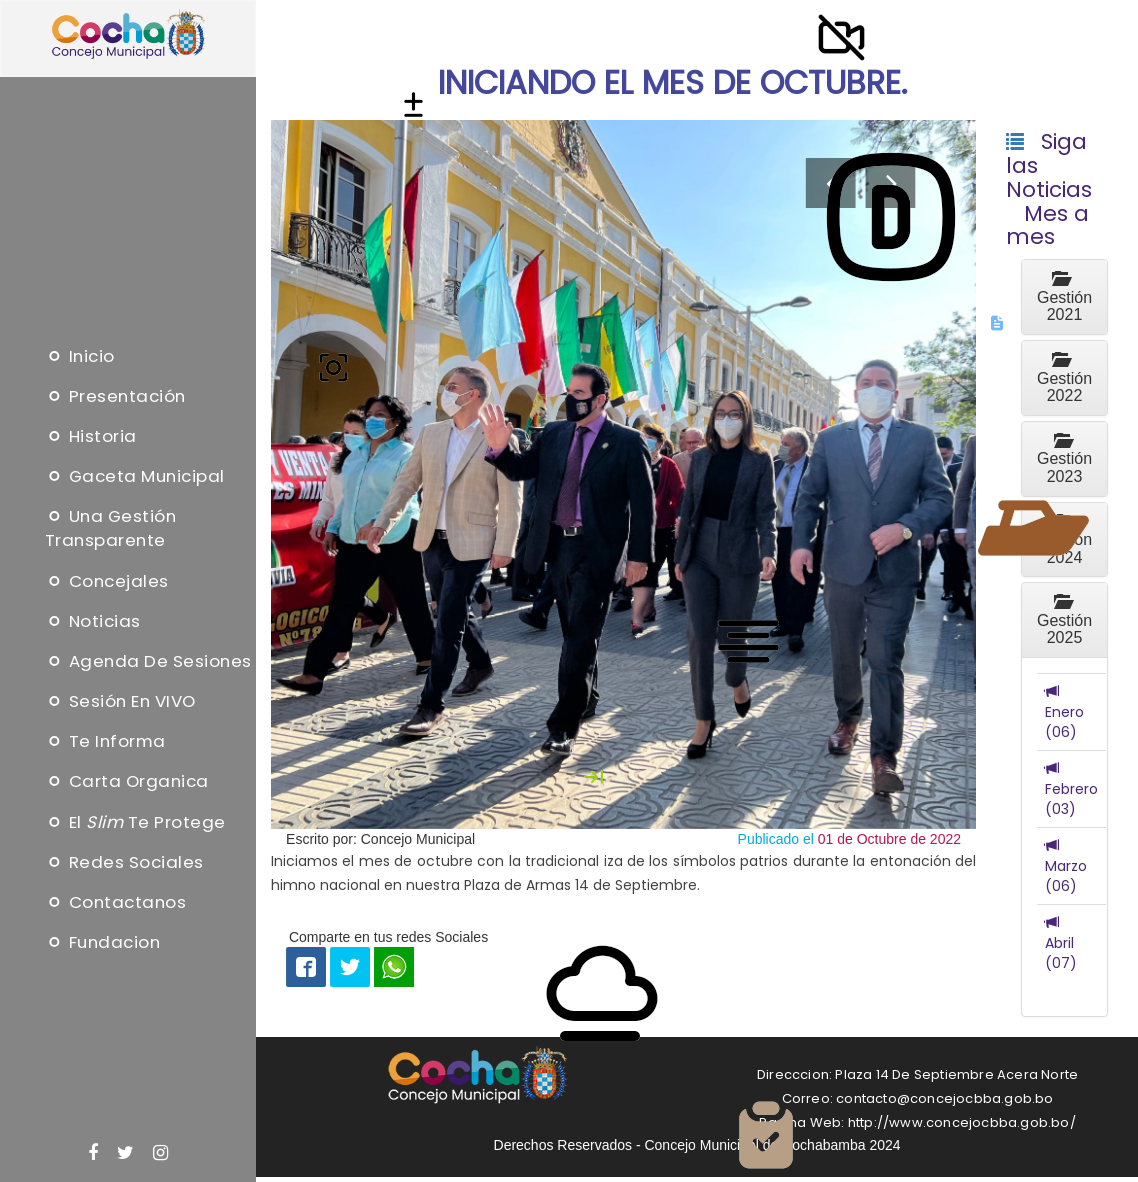 Image resolution: width=1138 pixels, height=1182 pixels. I want to click on mark task as complete, so click(766, 1135).